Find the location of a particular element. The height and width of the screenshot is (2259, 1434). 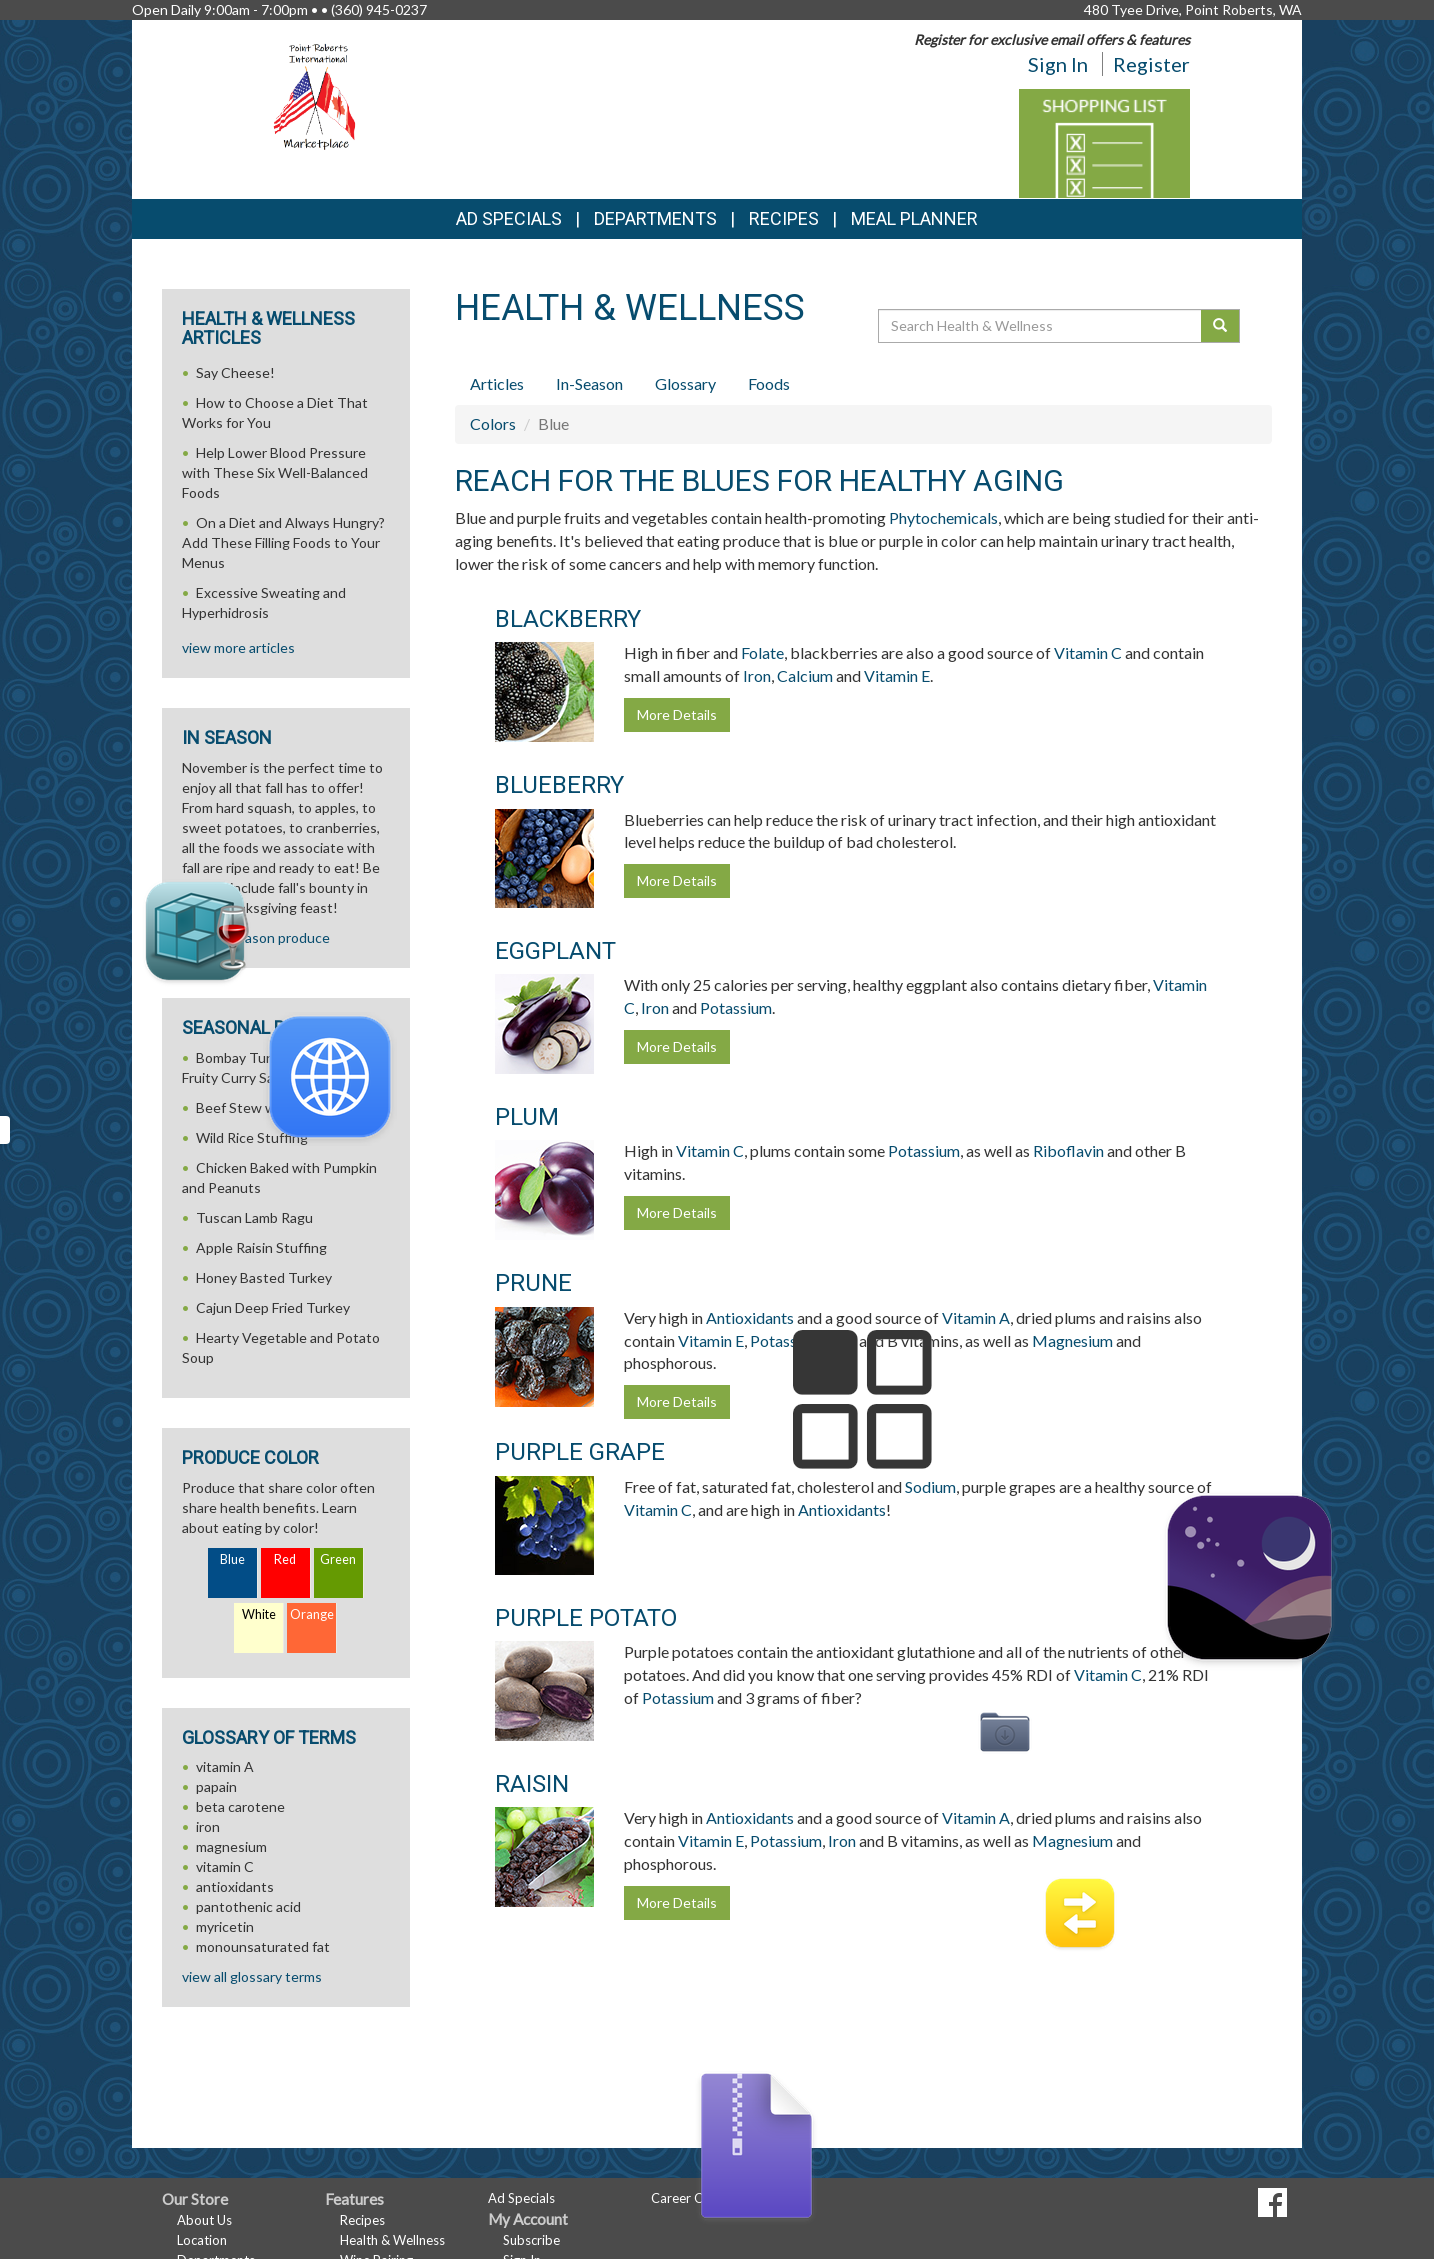

a compressed bzdvi document file is located at coordinates (756, 2148).